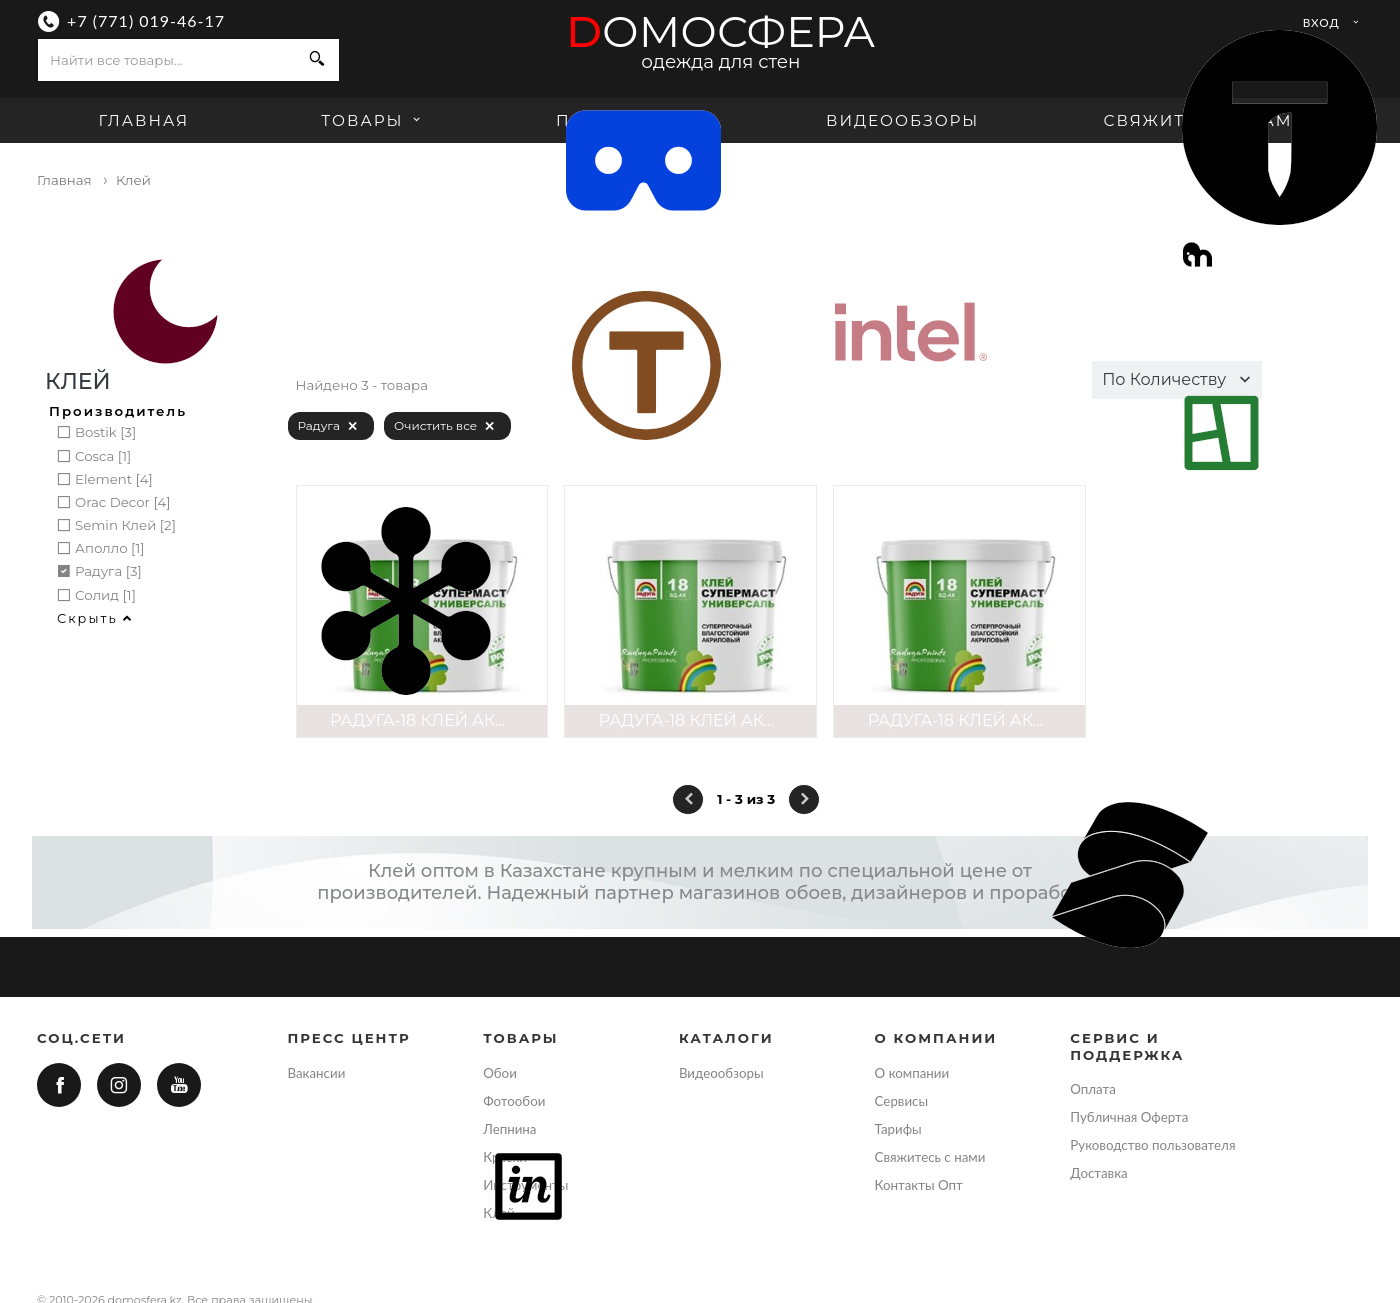  Describe the element at coordinates (165, 311) in the screenshot. I see `toggle dark mode or night theme` at that location.